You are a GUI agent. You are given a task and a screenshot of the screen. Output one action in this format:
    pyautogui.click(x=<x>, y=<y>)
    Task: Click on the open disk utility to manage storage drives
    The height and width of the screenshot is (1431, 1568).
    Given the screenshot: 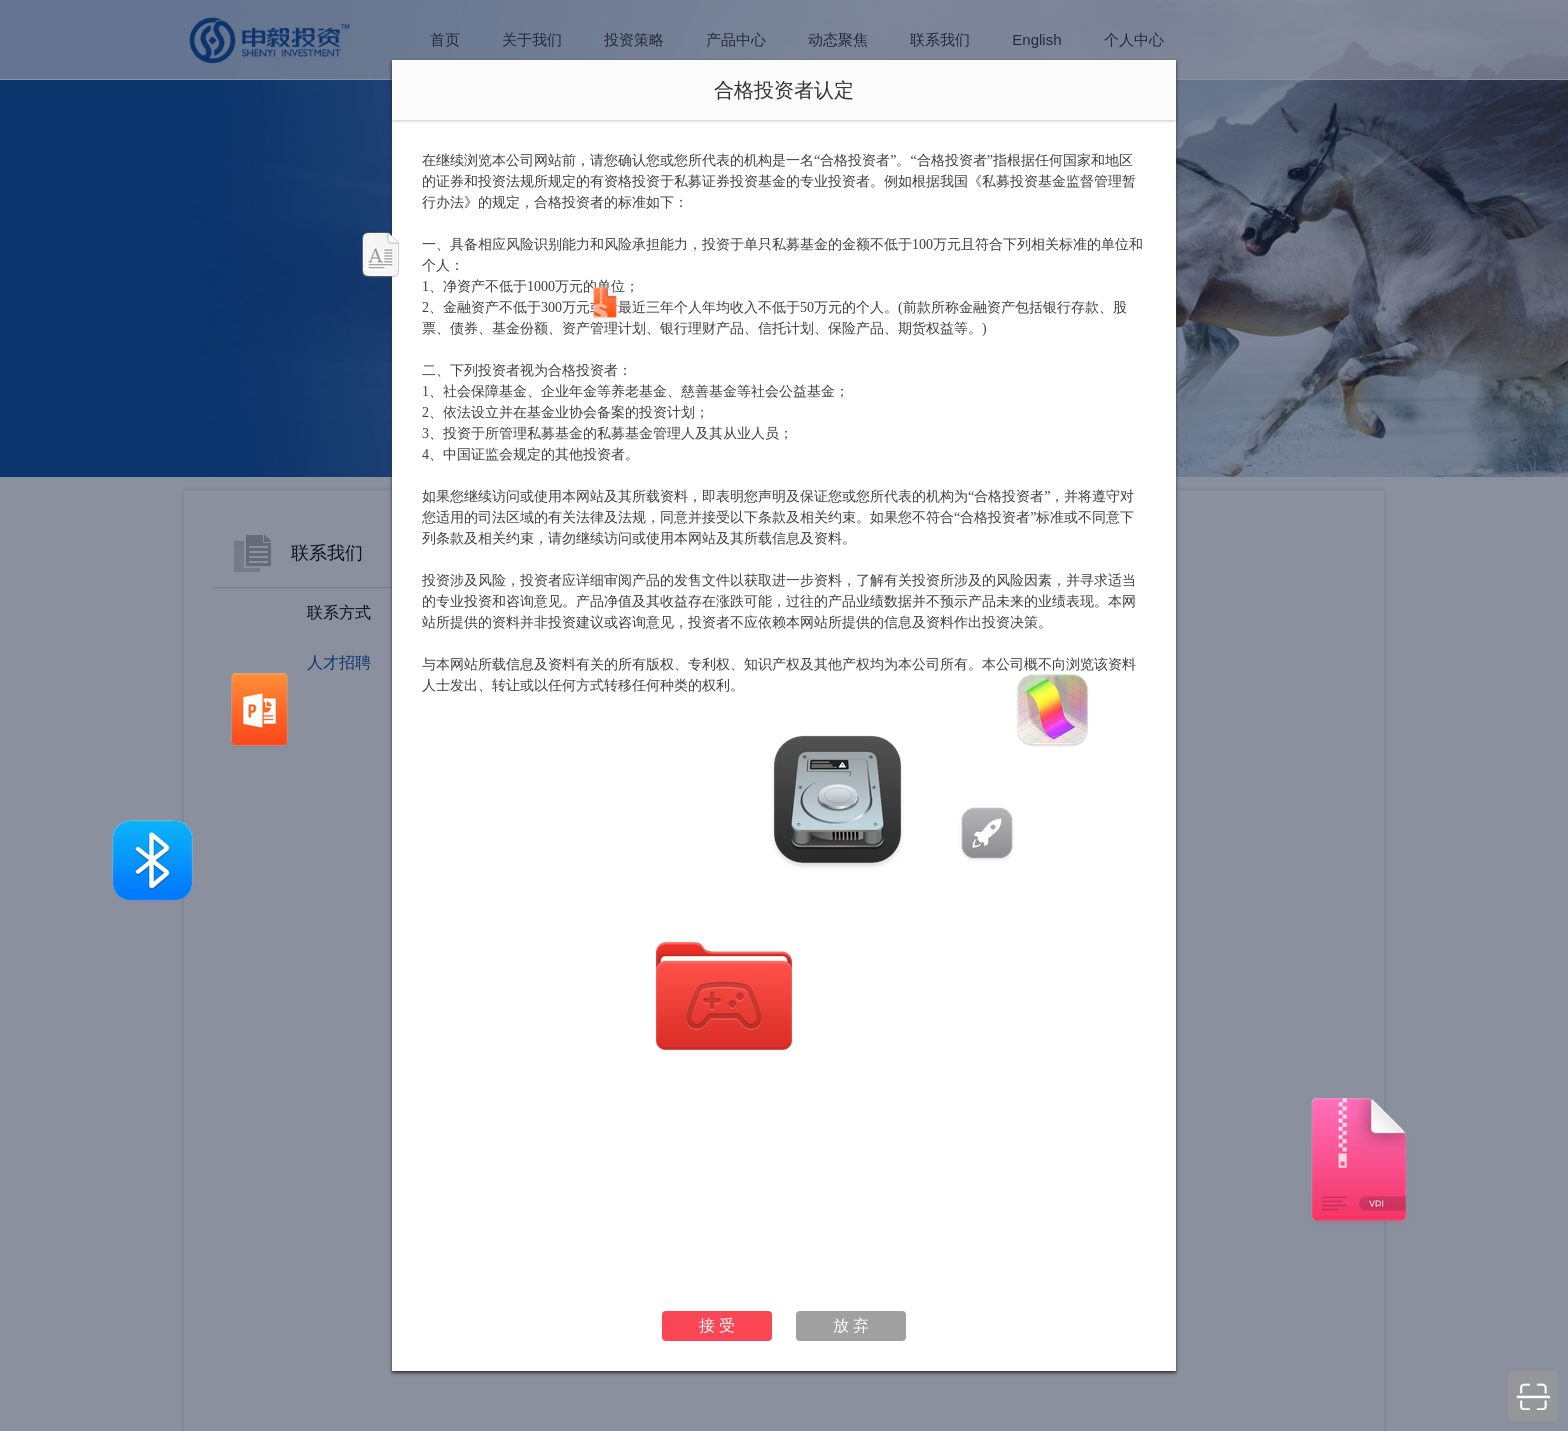 What is the action you would take?
    pyautogui.click(x=837, y=799)
    